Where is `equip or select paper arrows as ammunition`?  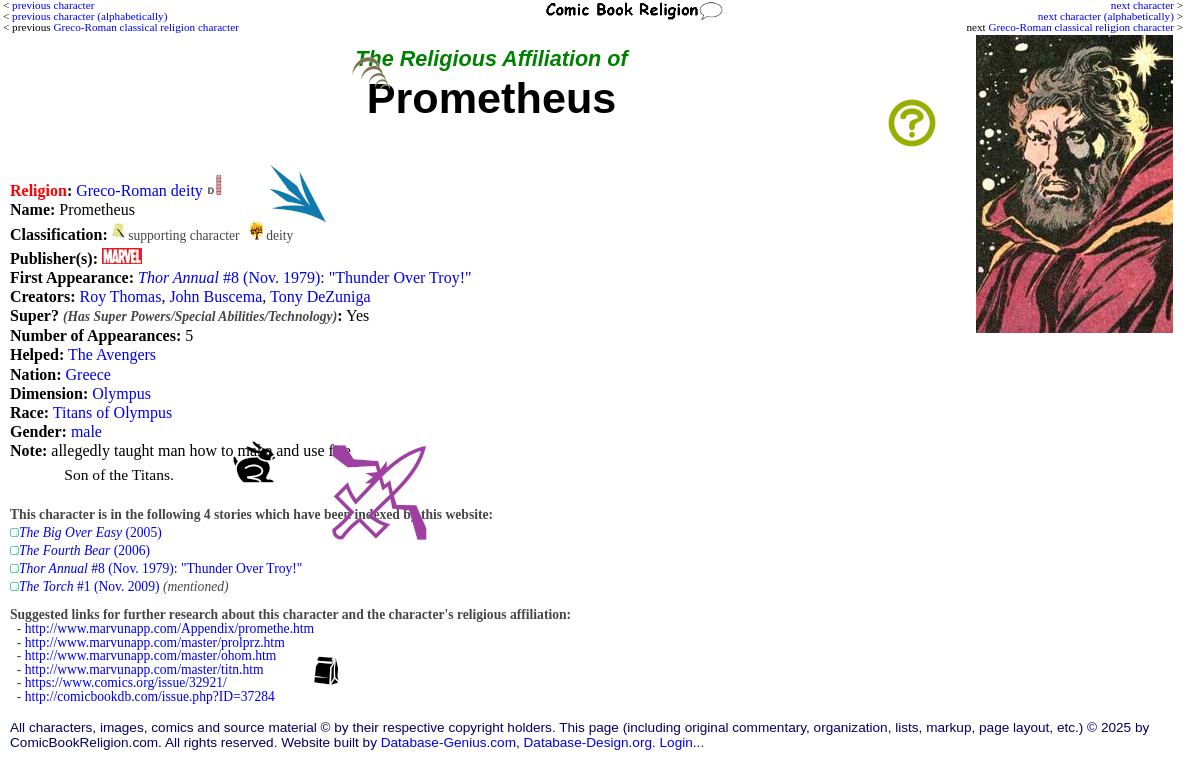 equip or select paper arrows as ammunition is located at coordinates (297, 193).